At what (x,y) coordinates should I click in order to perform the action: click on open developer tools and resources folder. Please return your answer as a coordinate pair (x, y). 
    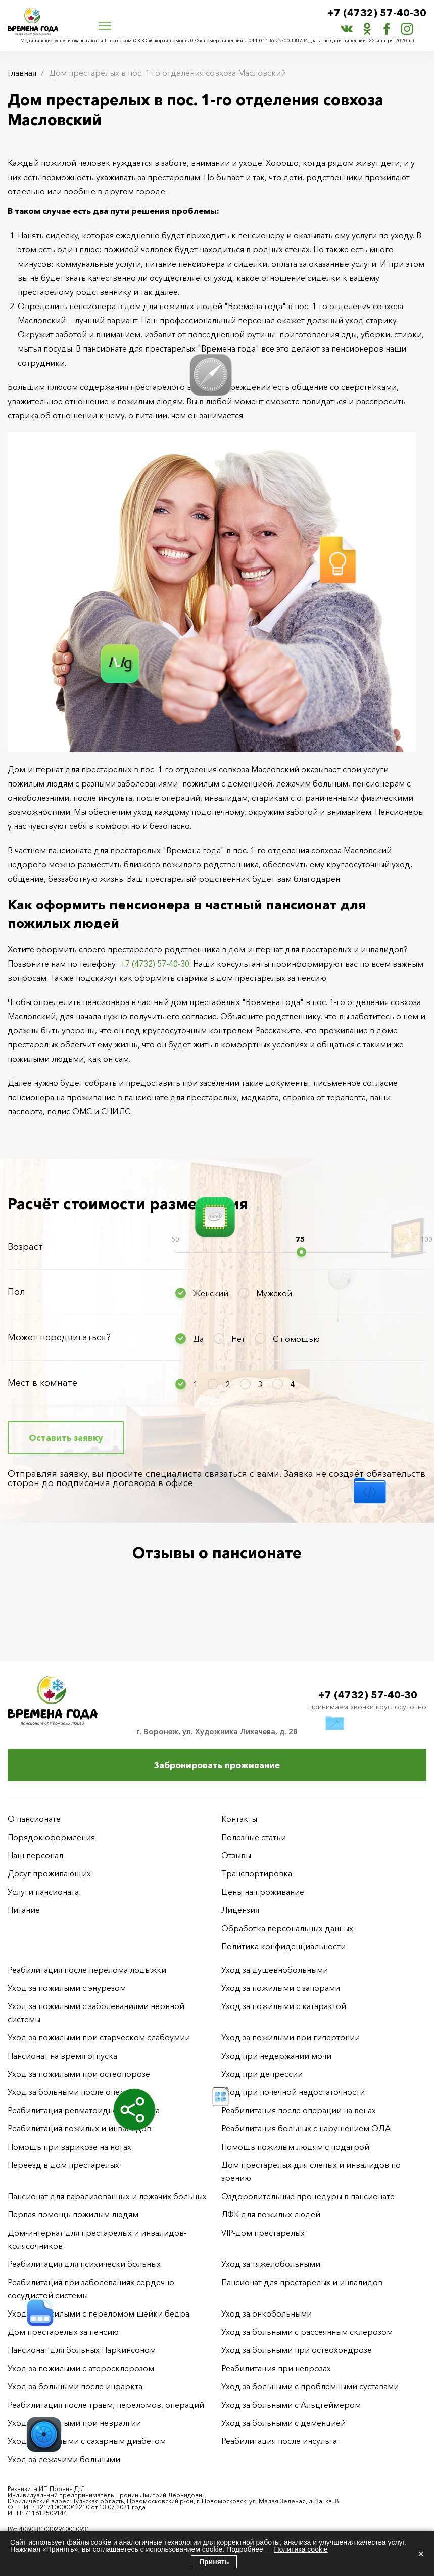
    Looking at the image, I should click on (334, 1723).